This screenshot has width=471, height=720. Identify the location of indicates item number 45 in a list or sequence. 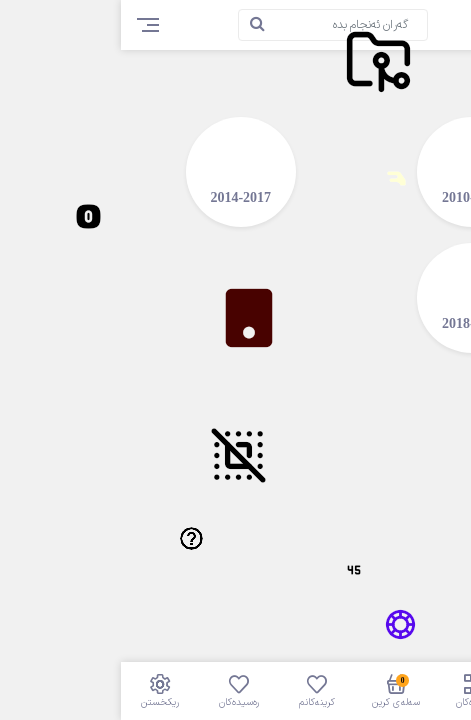
(354, 570).